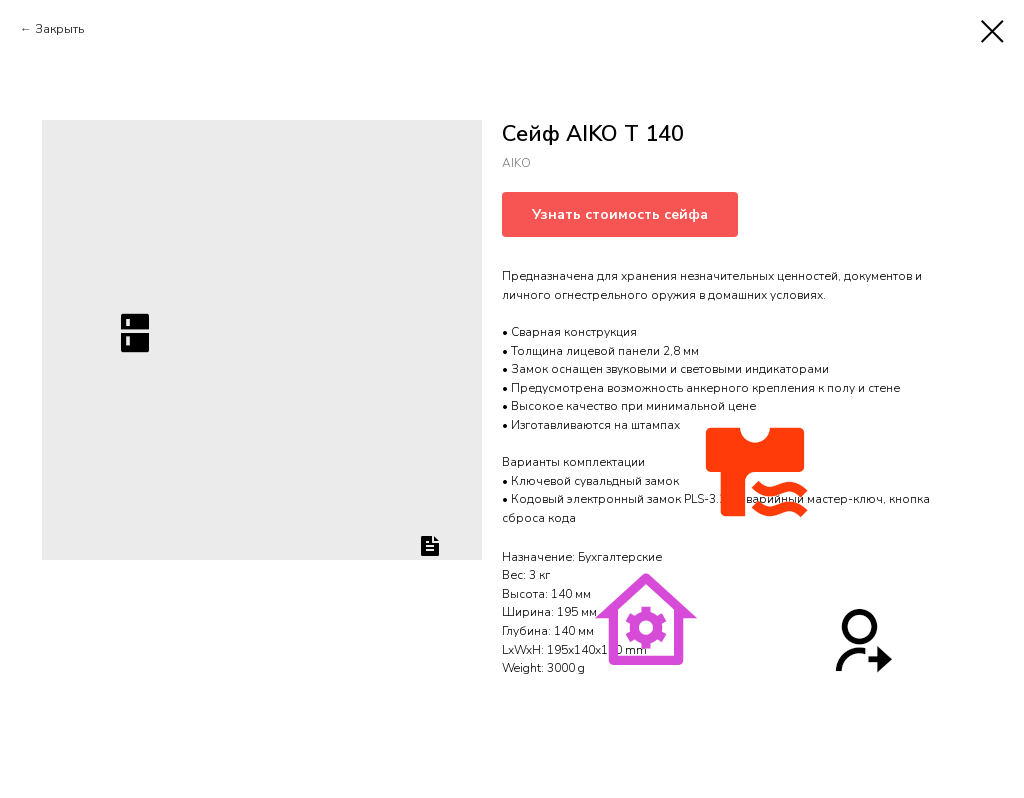 This screenshot has height=798, width=1024. What do you see at coordinates (859, 641) in the screenshot?
I see `share user profile with others` at bounding box center [859, 641].